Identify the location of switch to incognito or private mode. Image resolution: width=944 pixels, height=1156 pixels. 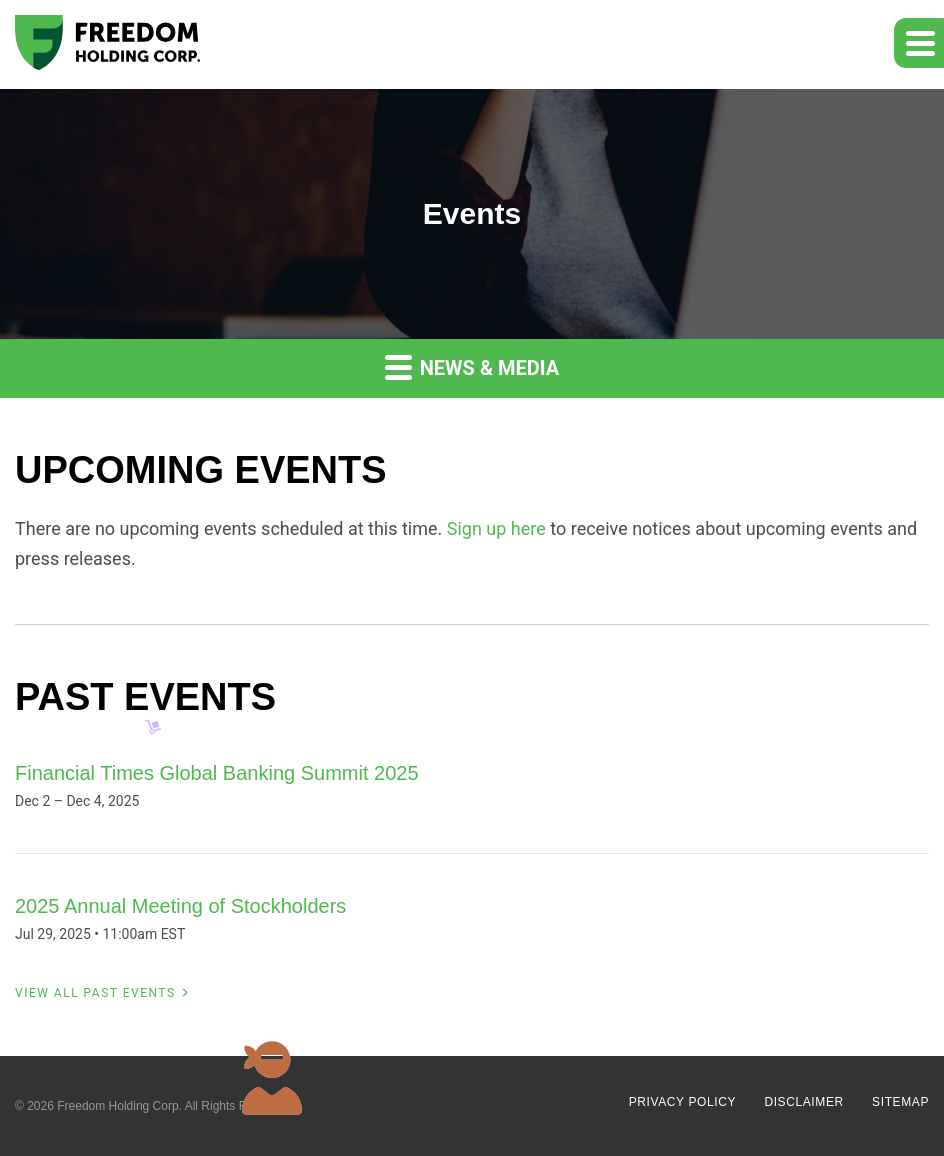
(272, 1078).